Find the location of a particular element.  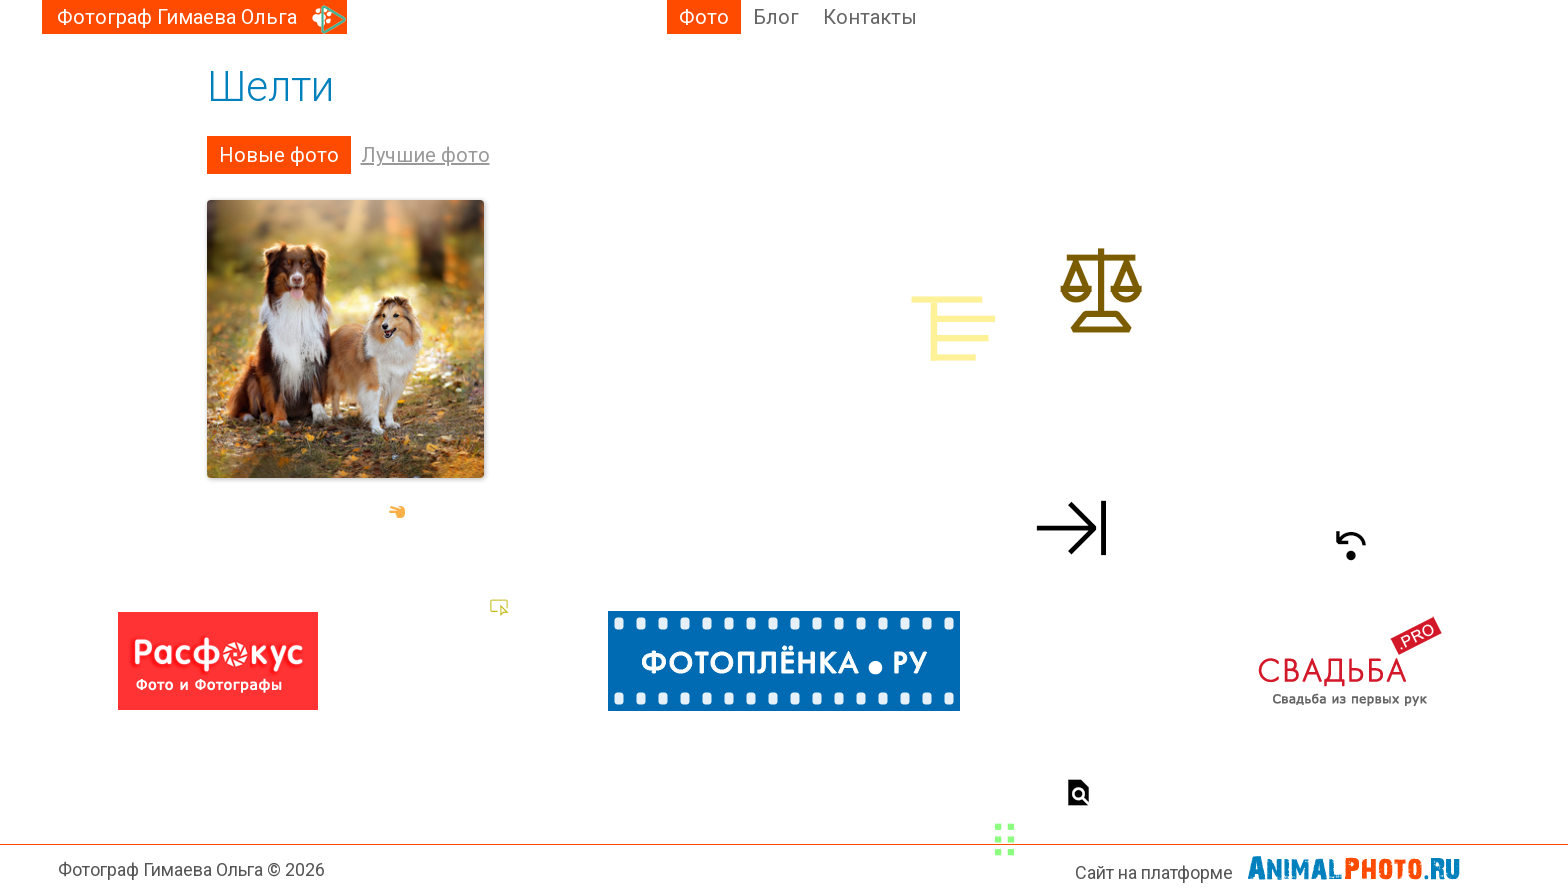

select scissors in rock-paper-scissors game is located at coordinates (397, 512).